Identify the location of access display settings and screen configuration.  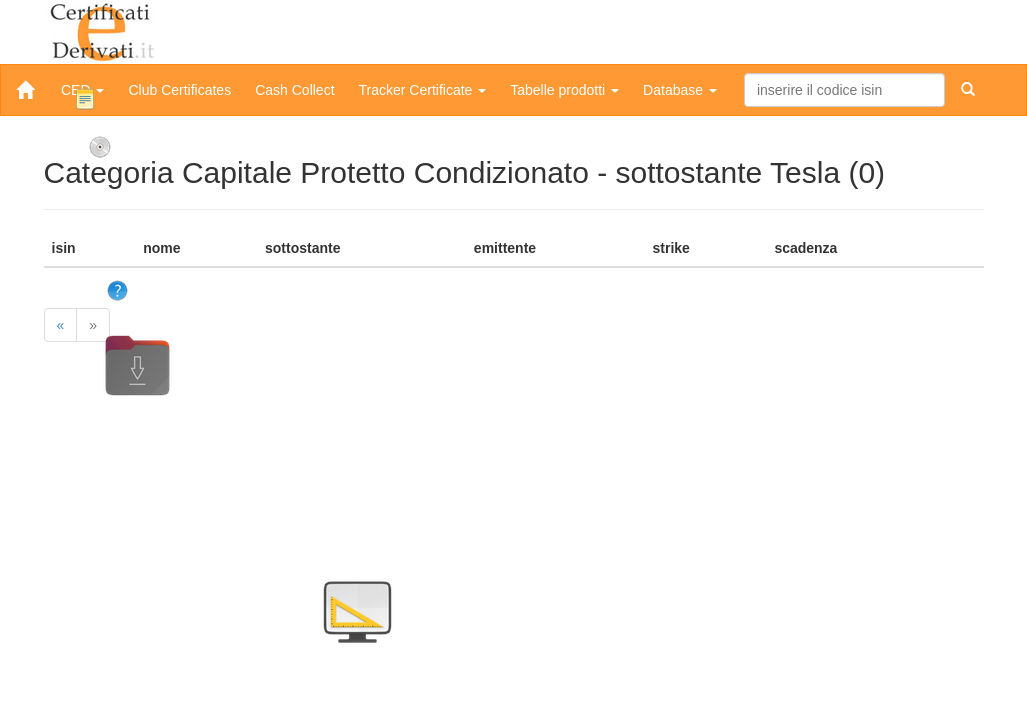
(357, 611).